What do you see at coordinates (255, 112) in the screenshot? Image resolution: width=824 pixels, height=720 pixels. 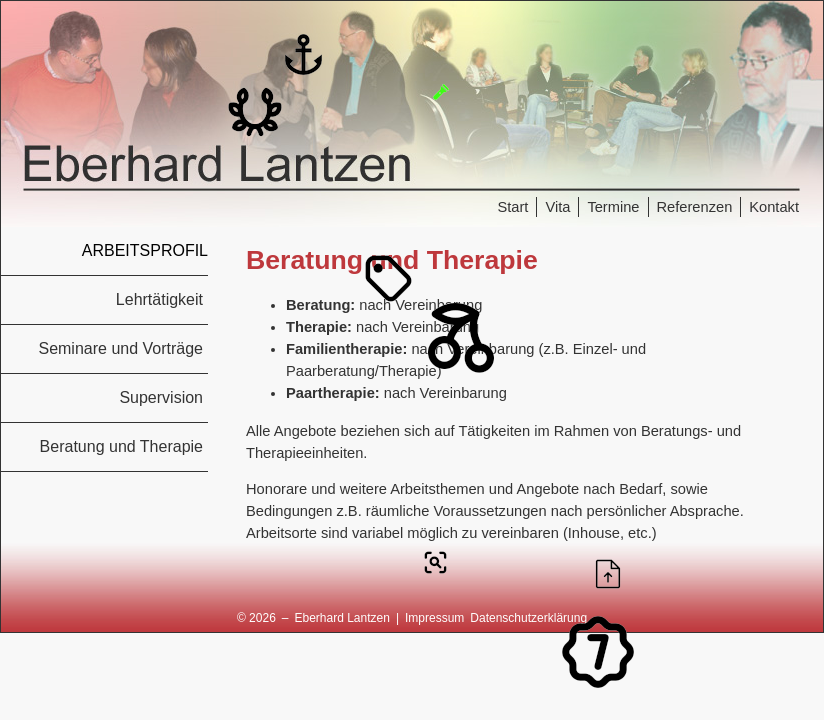 I see `view achievements or awards` at bounding box center [255, 112].